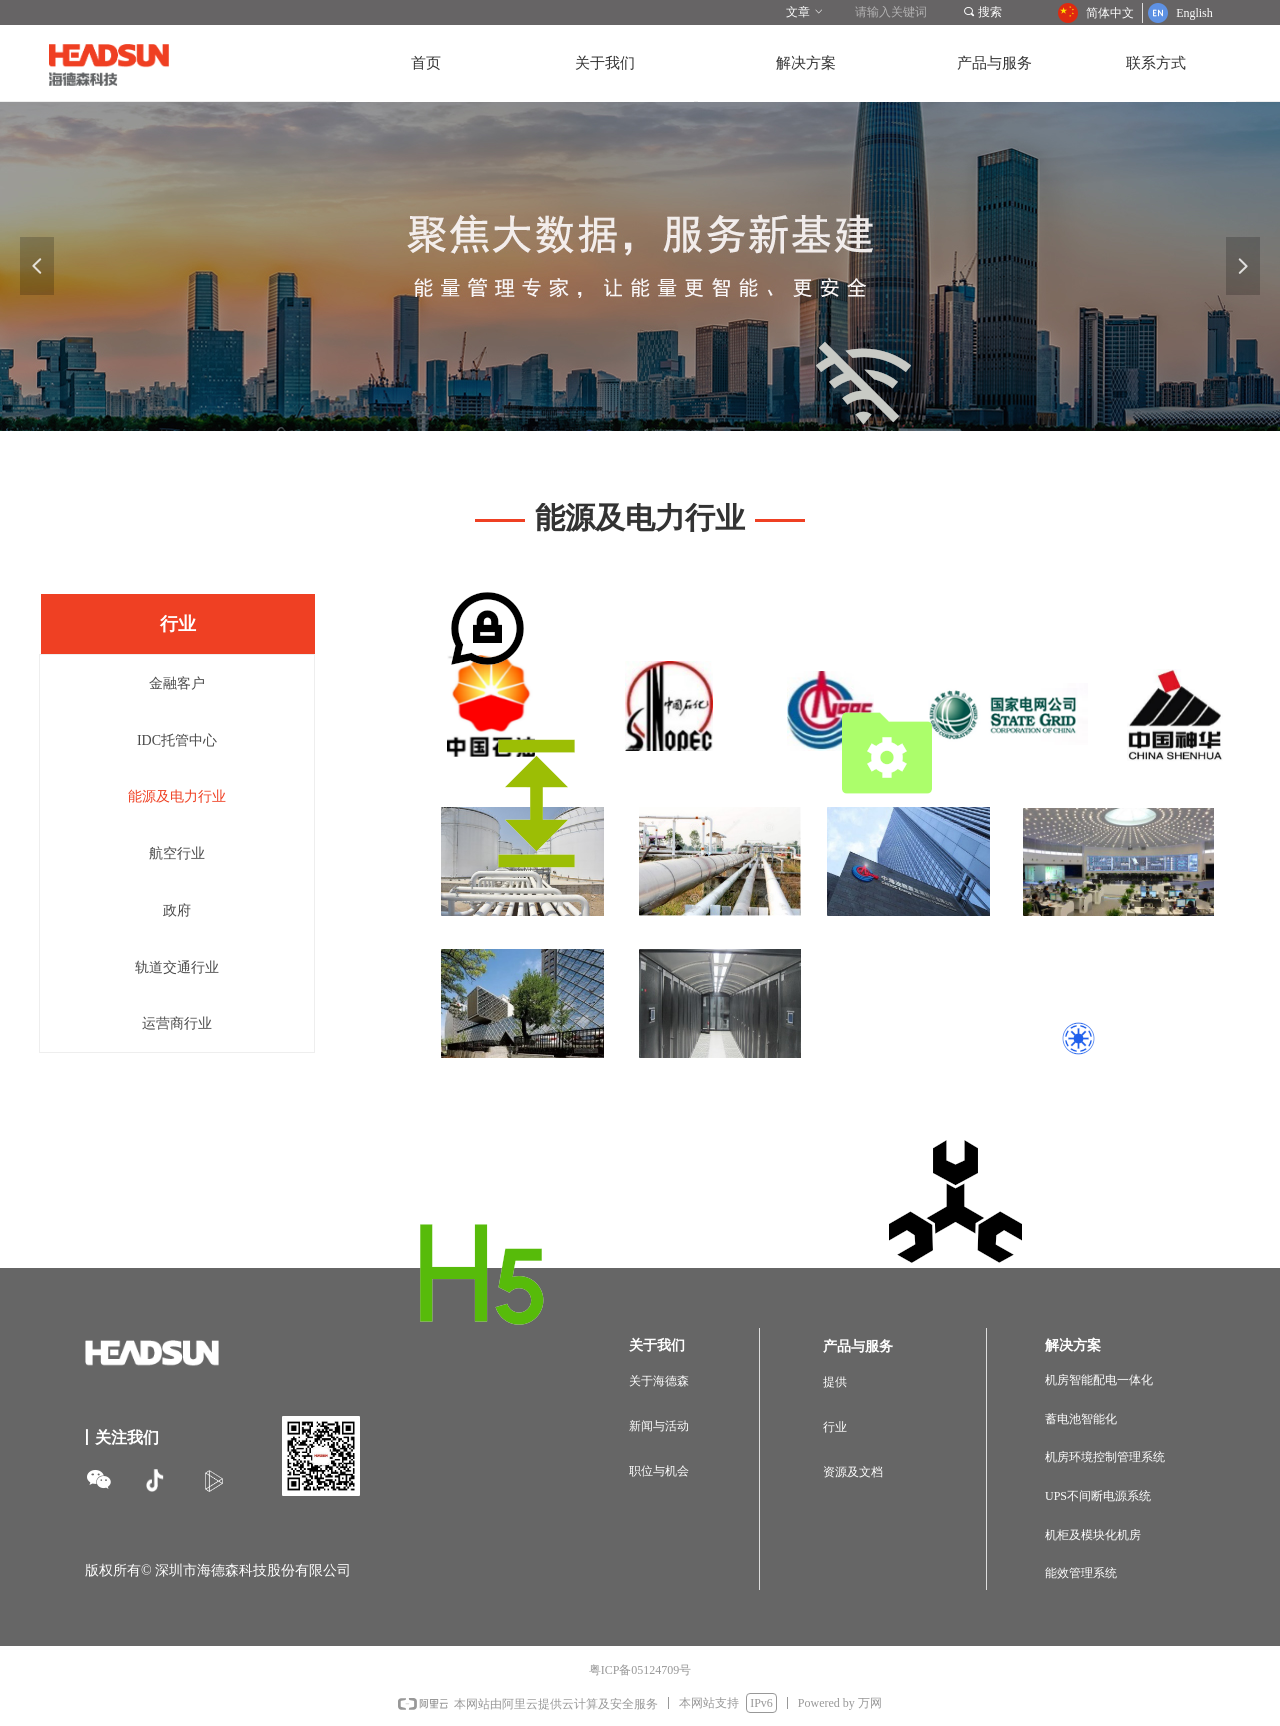  I want to click on google cloud spanner database service logo, so click(955, 1201).